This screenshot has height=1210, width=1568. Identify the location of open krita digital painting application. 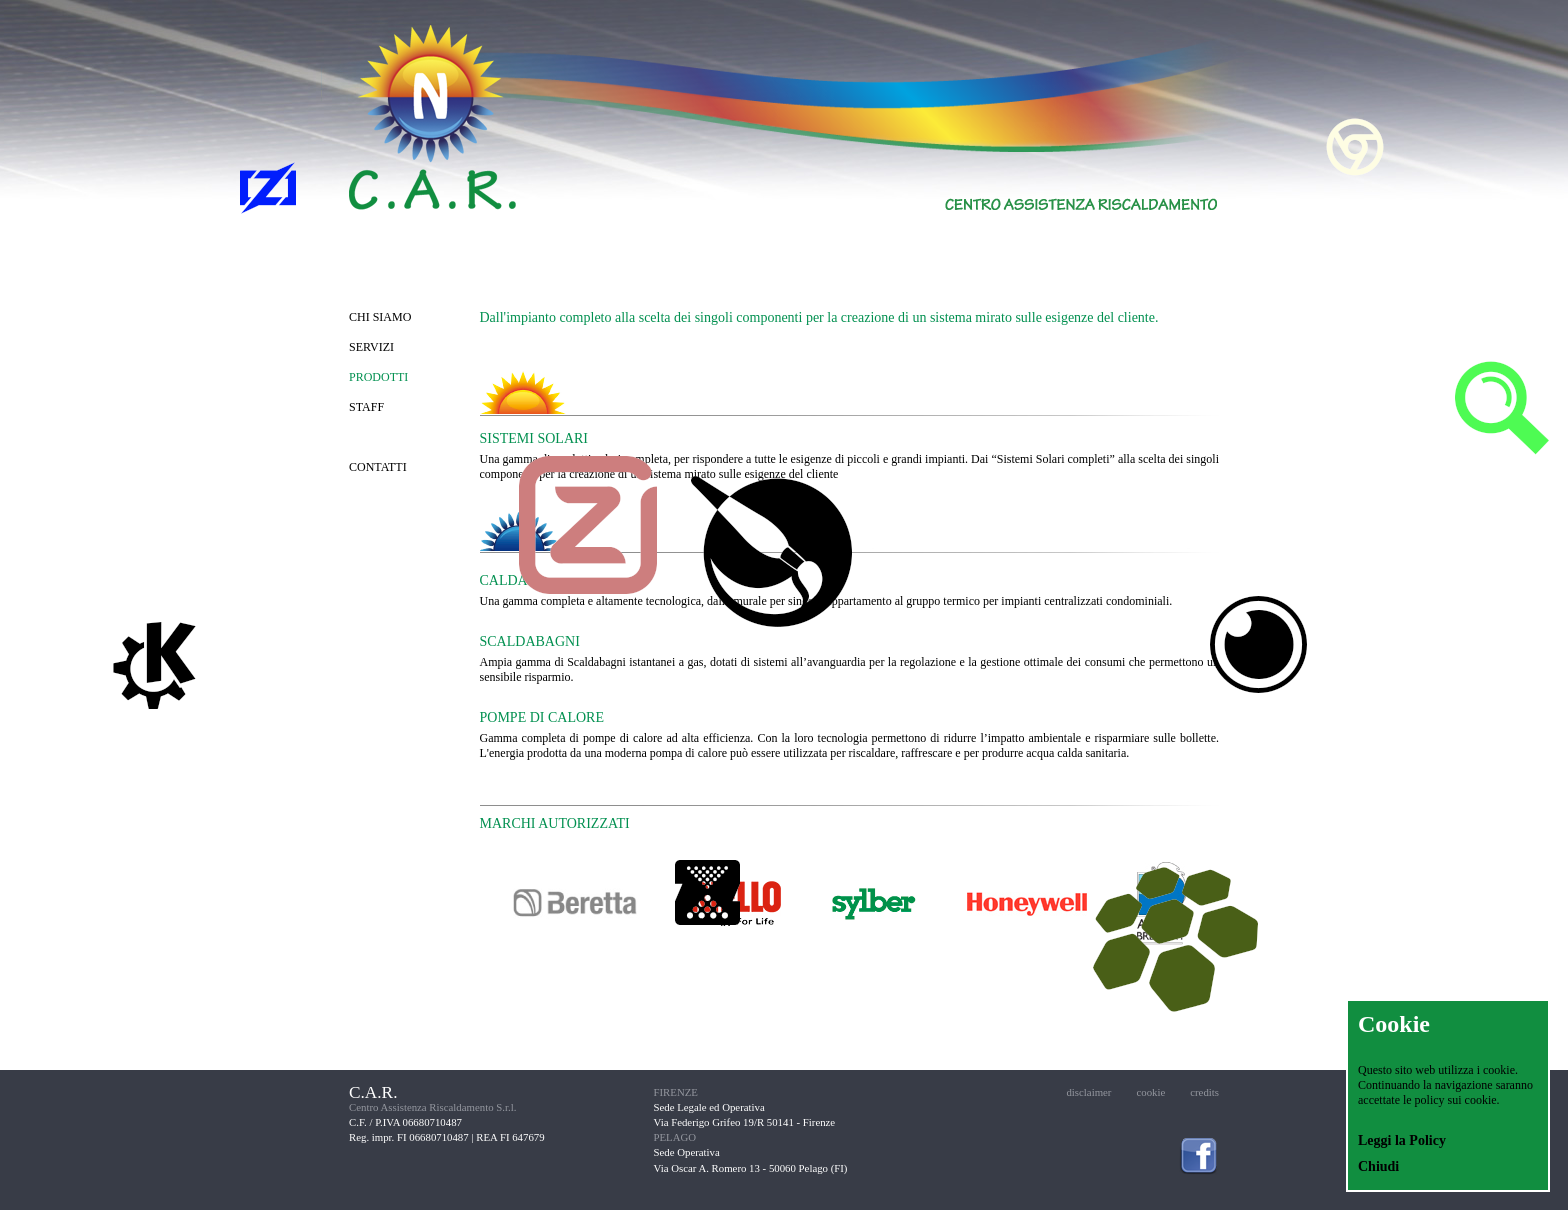
(771, 551).